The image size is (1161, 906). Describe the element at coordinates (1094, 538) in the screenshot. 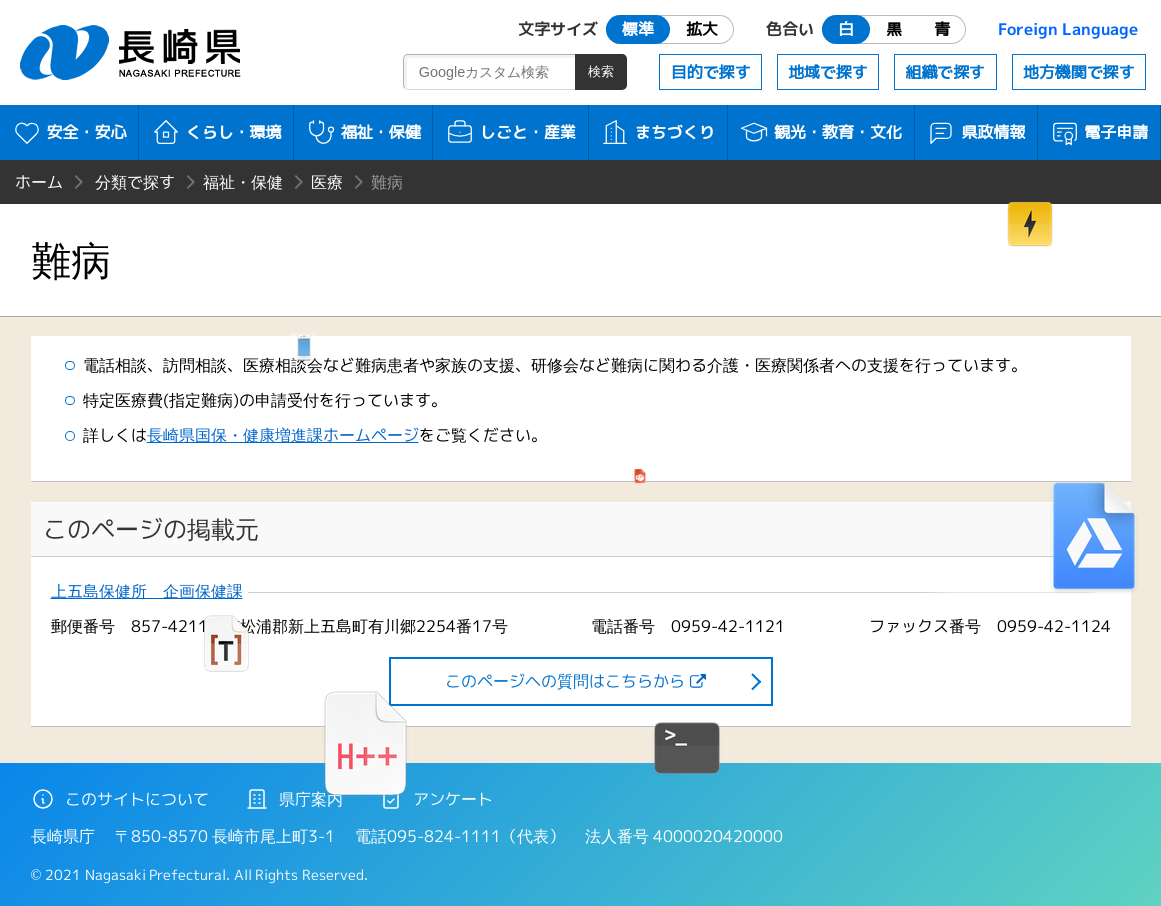

I see `a google drive shortcut or linked file` at that location.